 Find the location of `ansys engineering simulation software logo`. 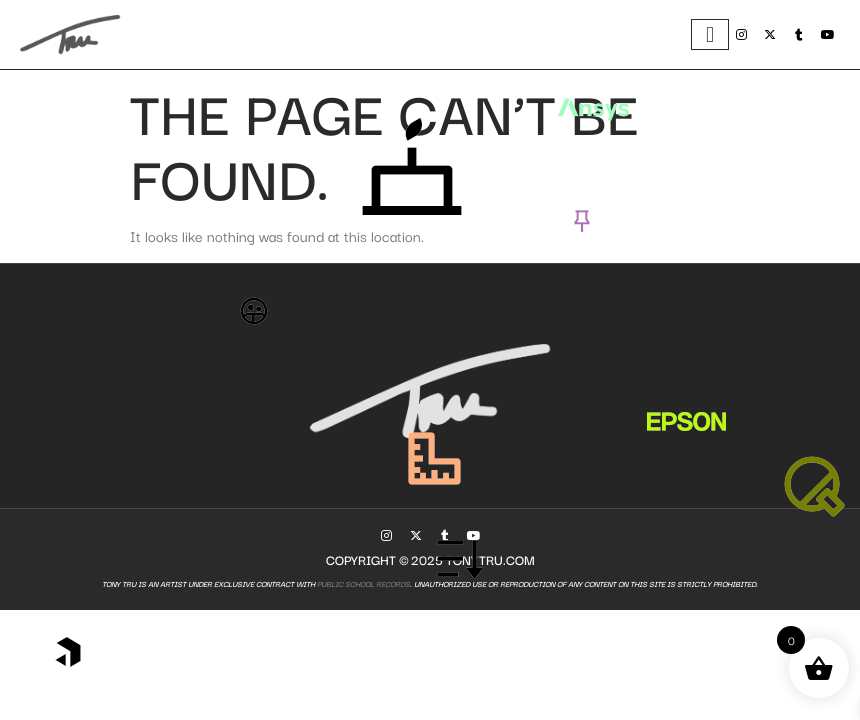

ansys engineering simulation software logo is located at coordinates (593, 109).